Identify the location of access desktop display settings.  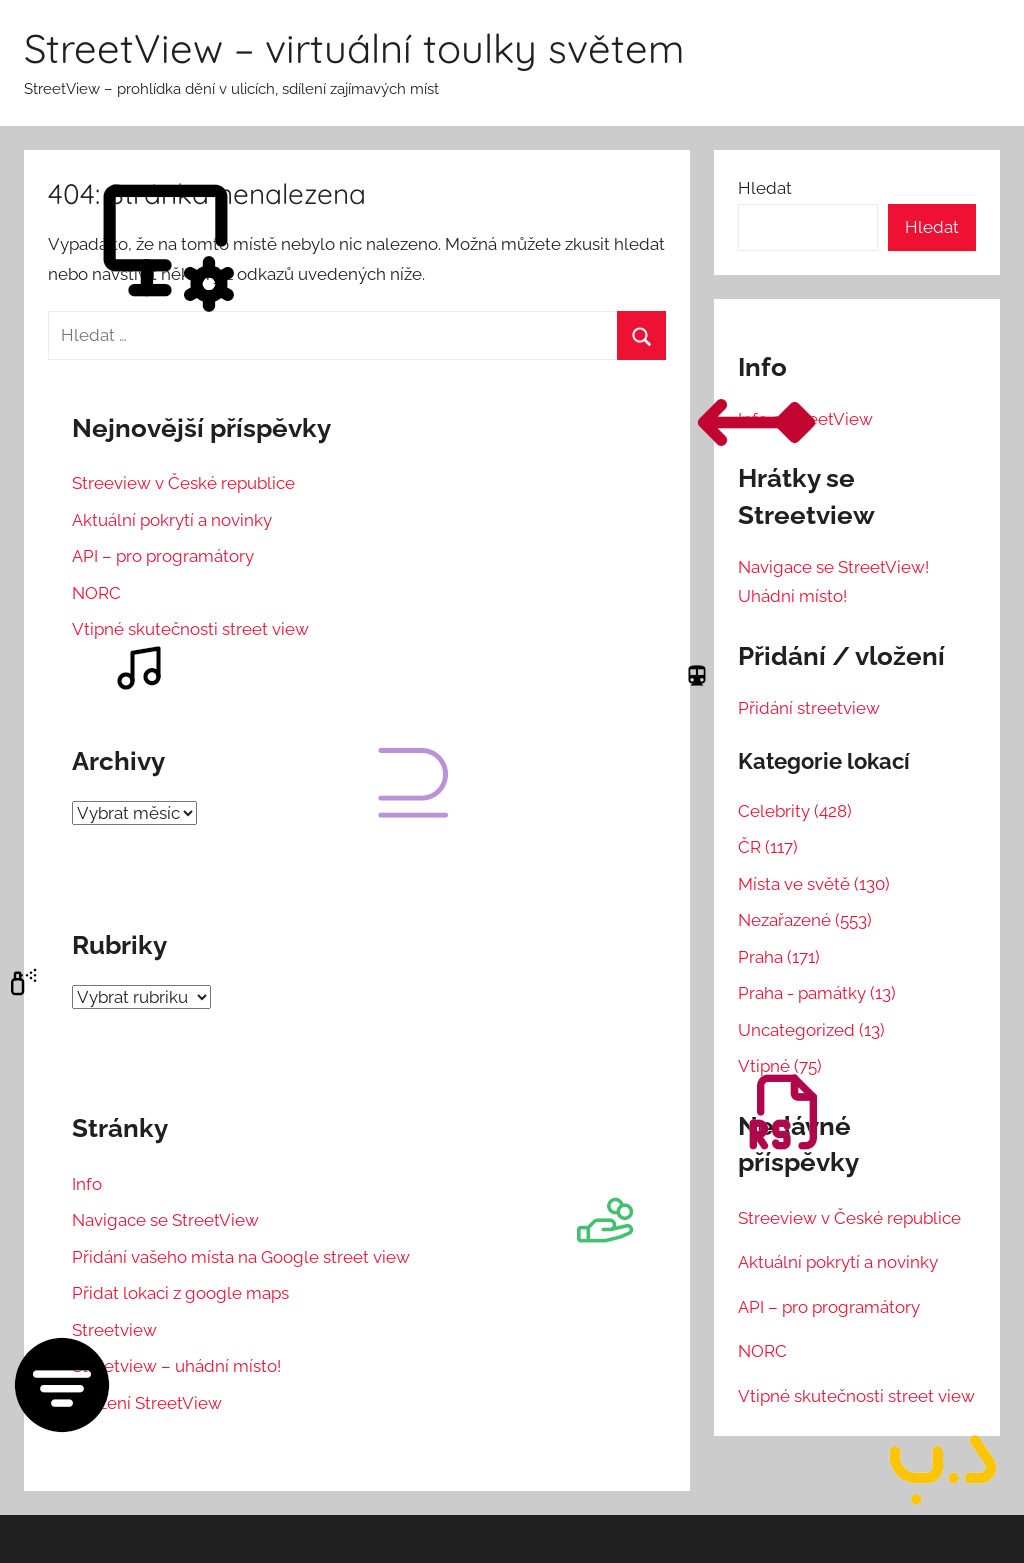
(165, 240).